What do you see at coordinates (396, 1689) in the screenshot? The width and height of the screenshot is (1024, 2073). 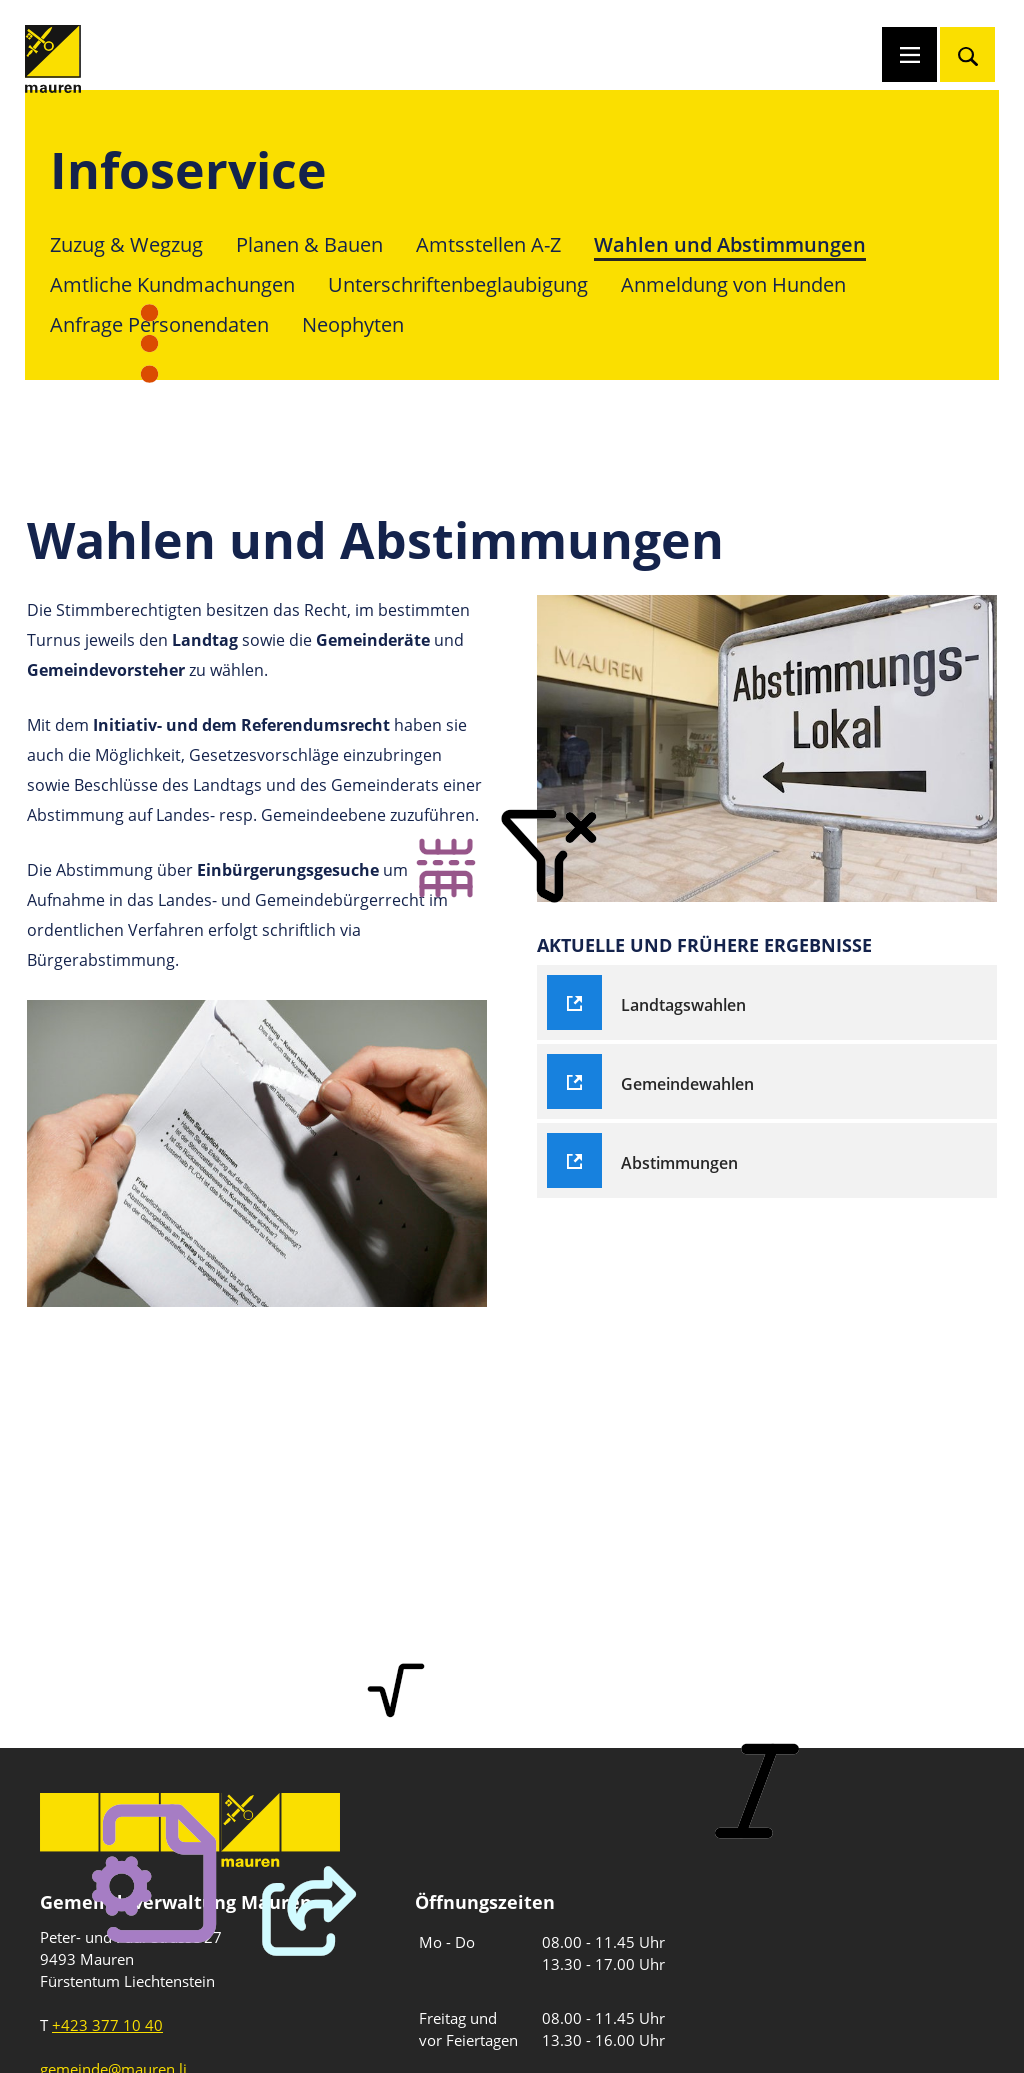 I see `square root mathematical operation` at bounding box center [396, 1689].